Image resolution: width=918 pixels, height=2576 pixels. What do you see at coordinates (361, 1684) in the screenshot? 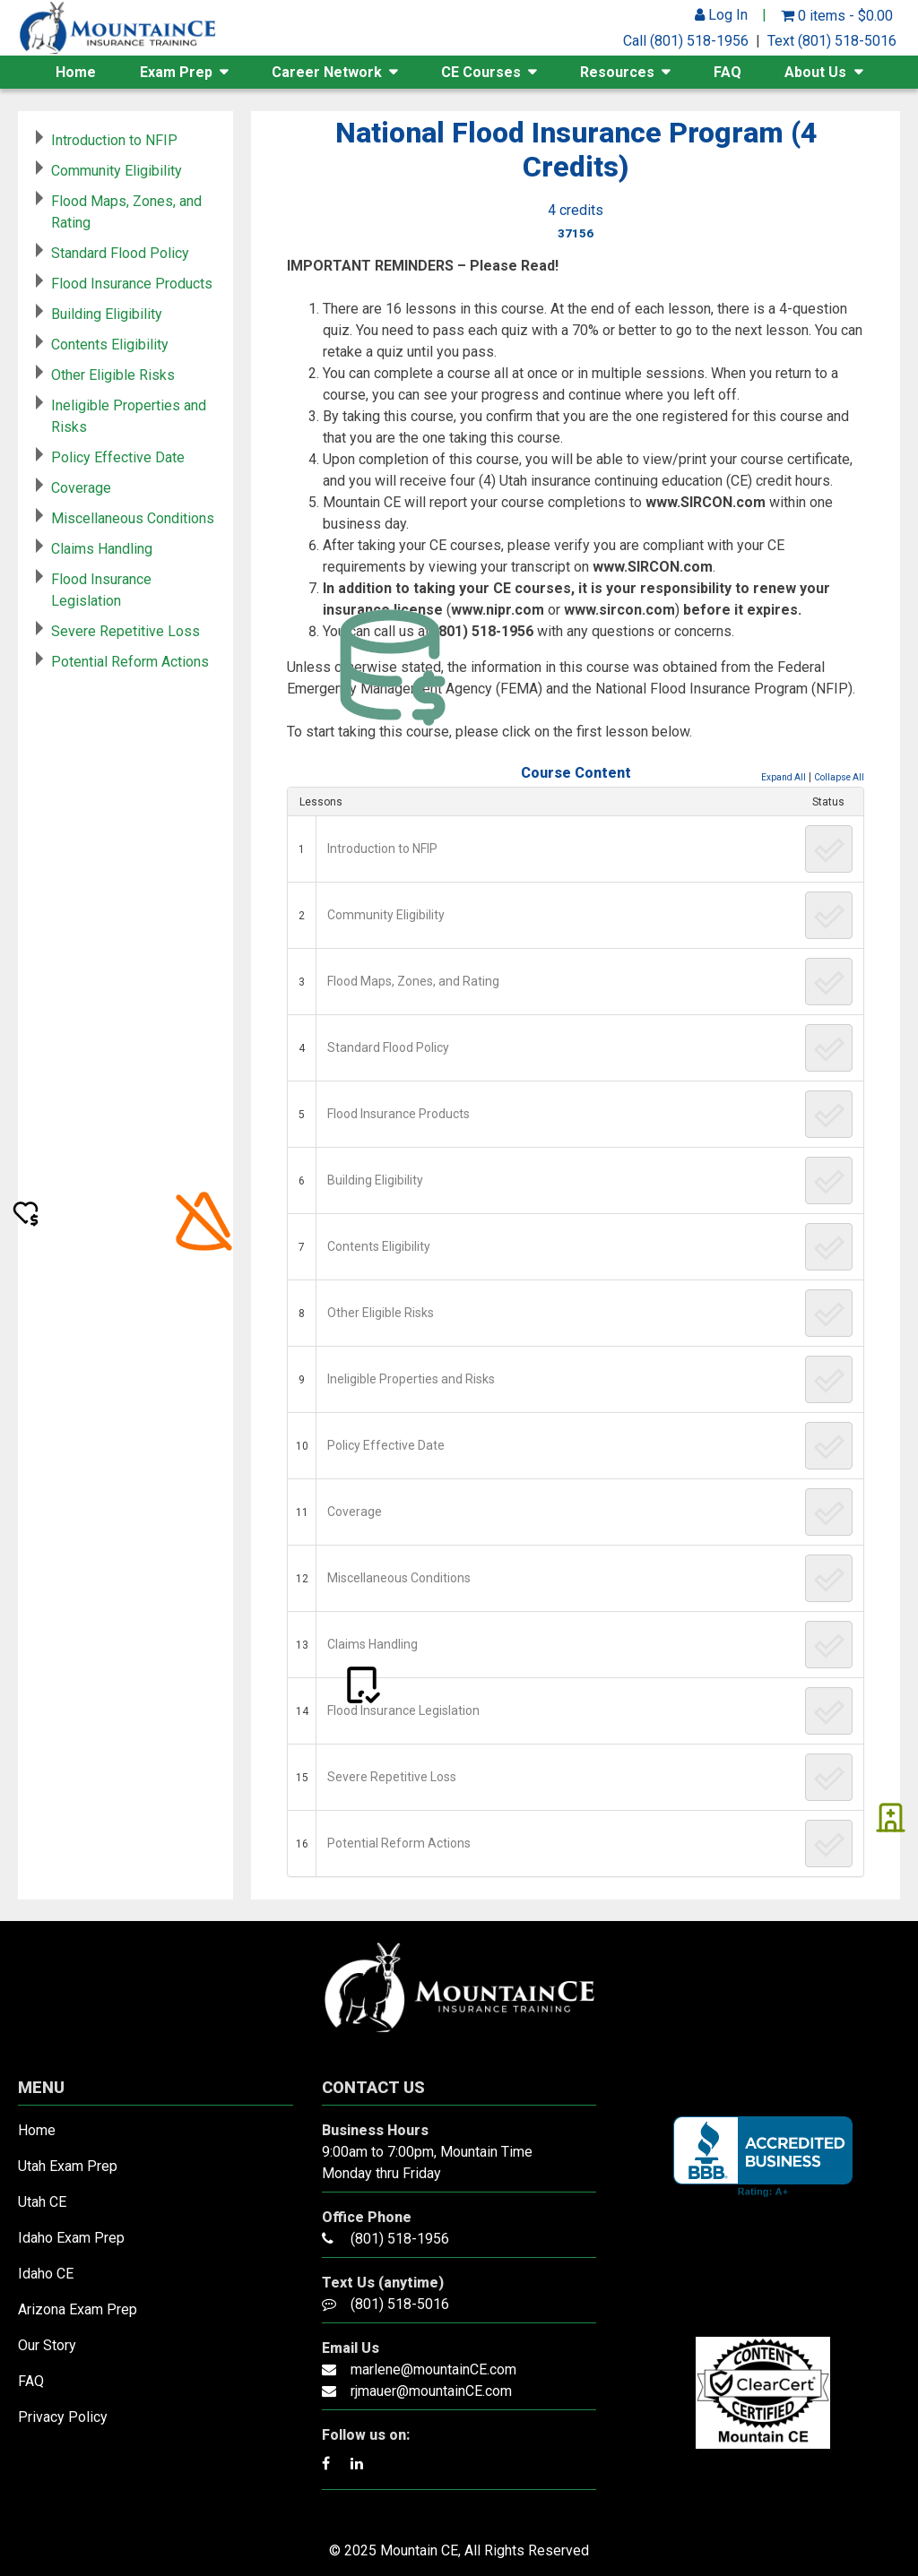
I see `tablet device successfully connected` at bounding box center [361, 1684].